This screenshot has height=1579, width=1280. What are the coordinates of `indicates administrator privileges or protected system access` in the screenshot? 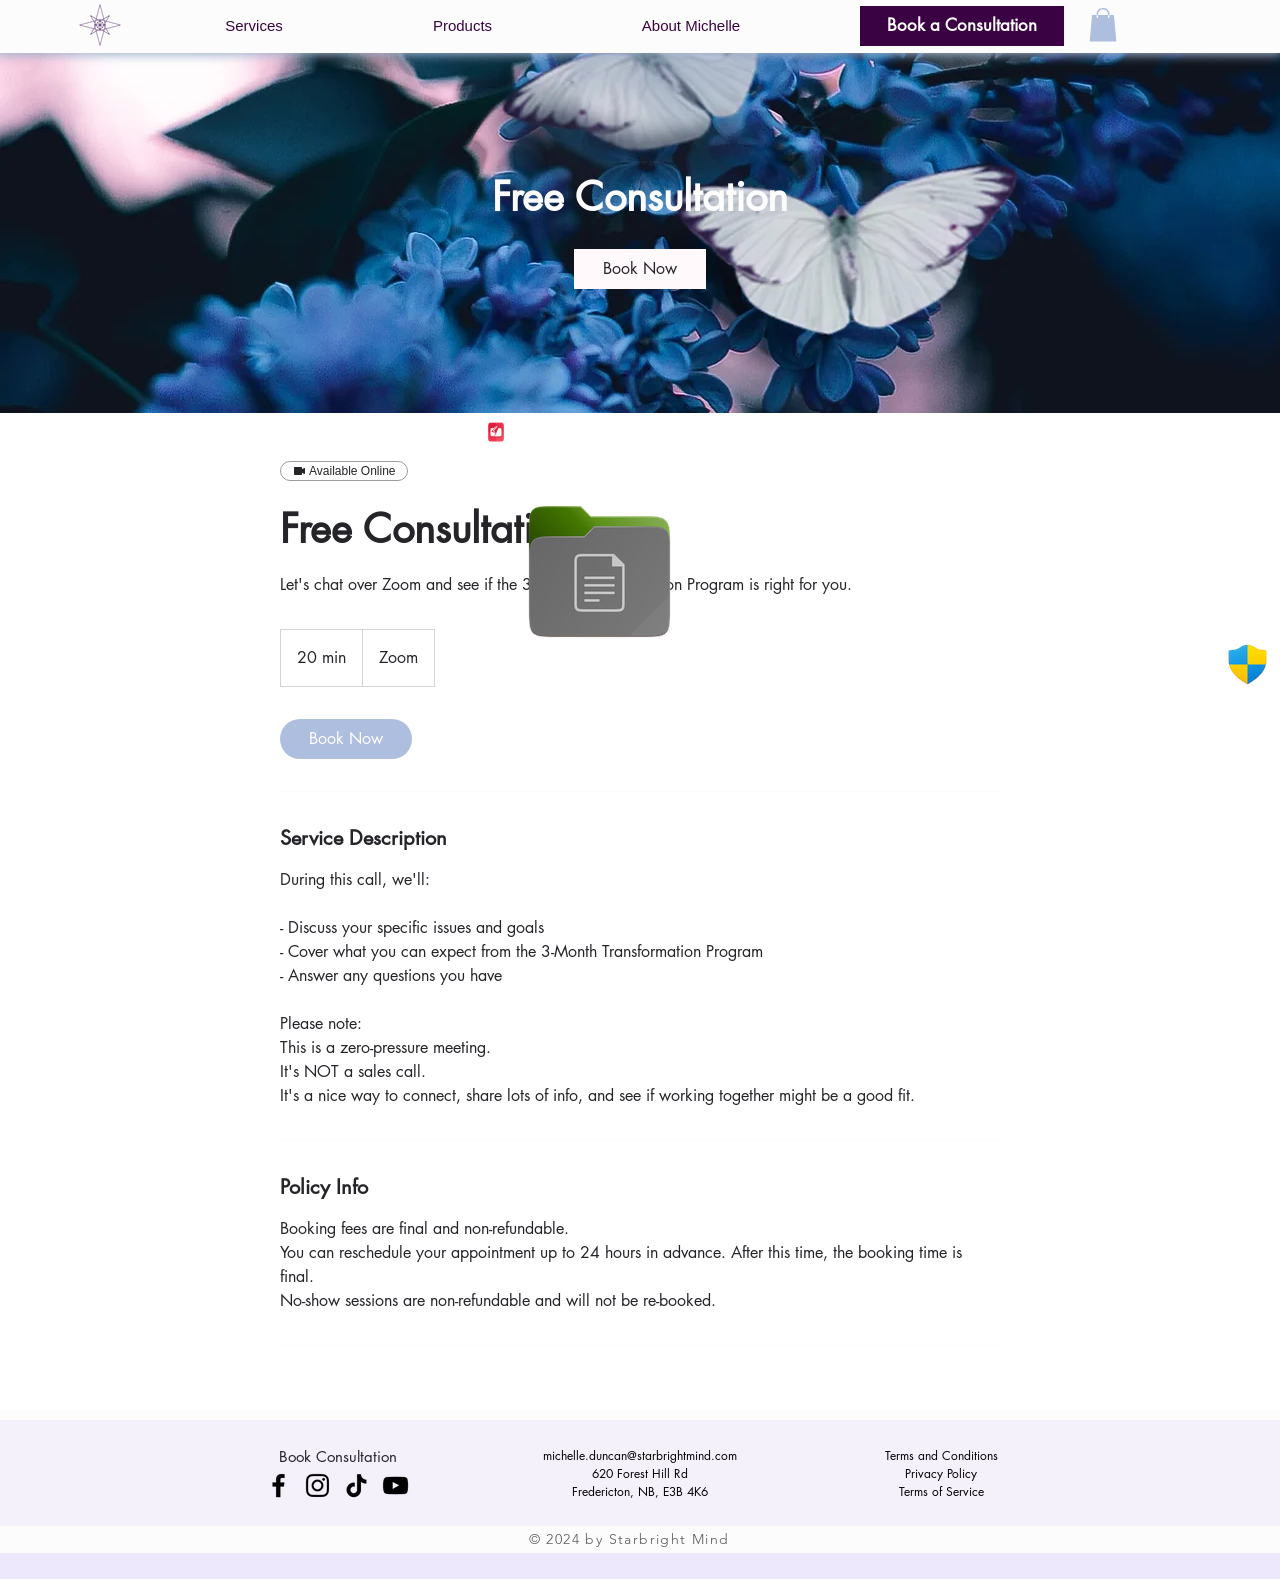 It's located at (1247, 664).